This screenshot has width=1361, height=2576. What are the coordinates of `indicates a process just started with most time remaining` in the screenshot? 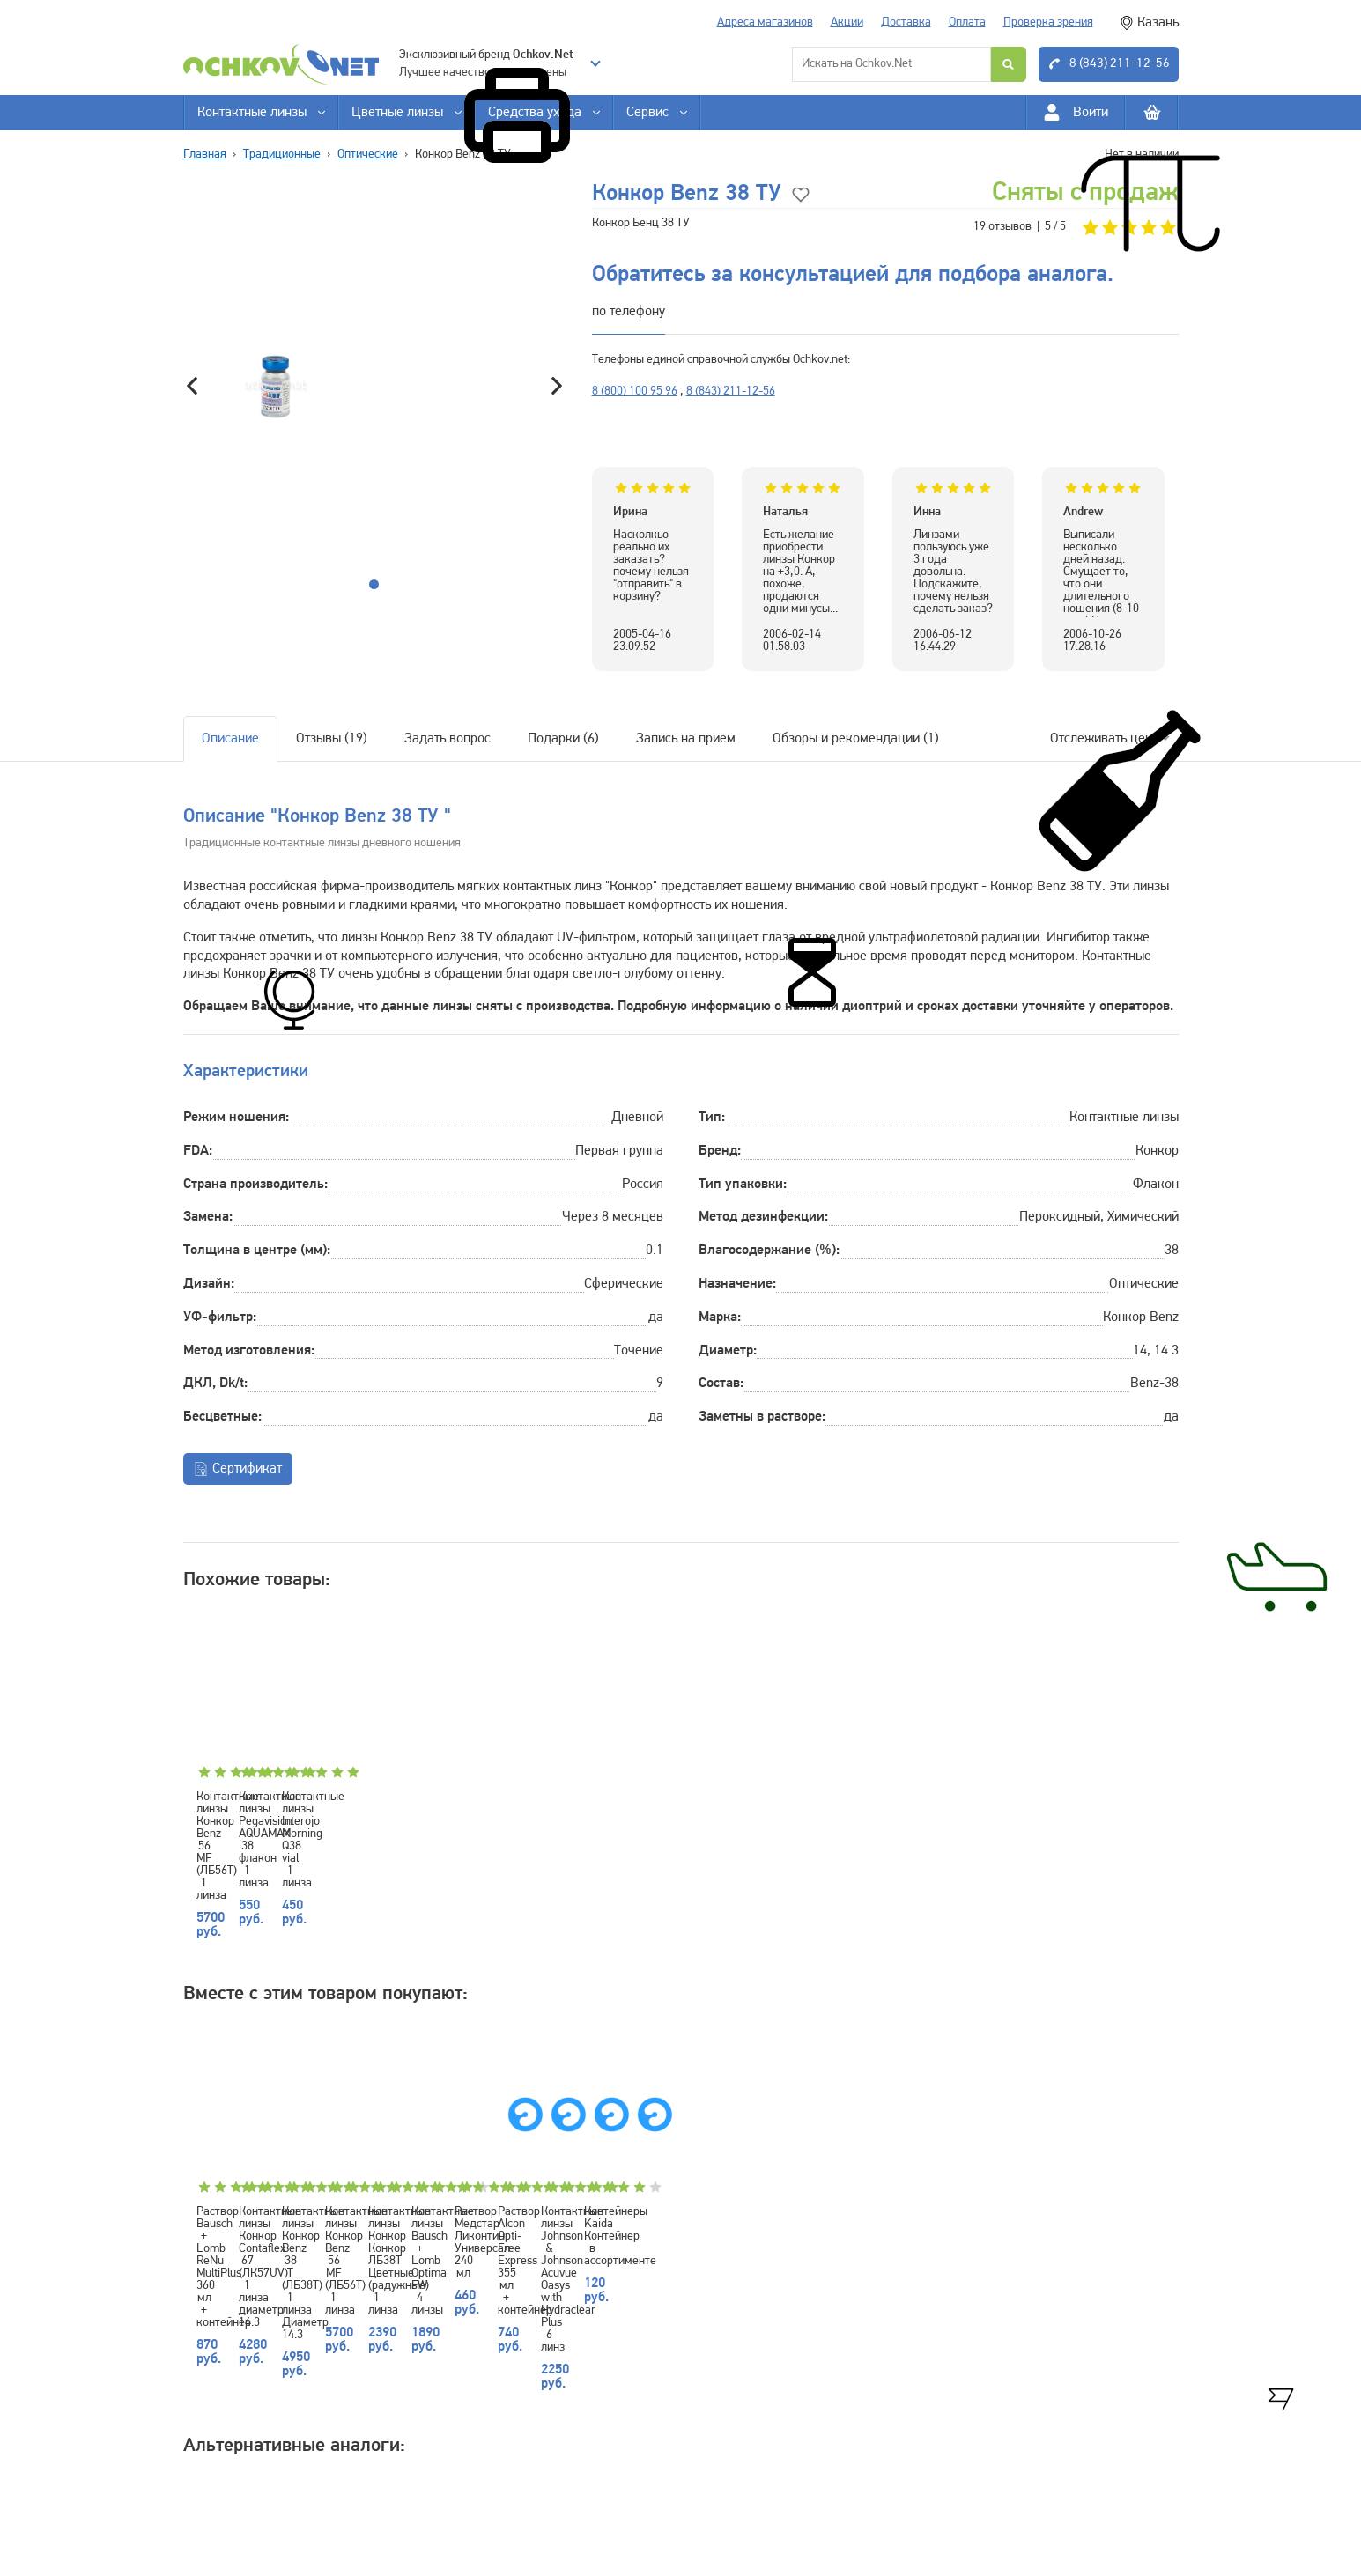 It's located at (812, 972).